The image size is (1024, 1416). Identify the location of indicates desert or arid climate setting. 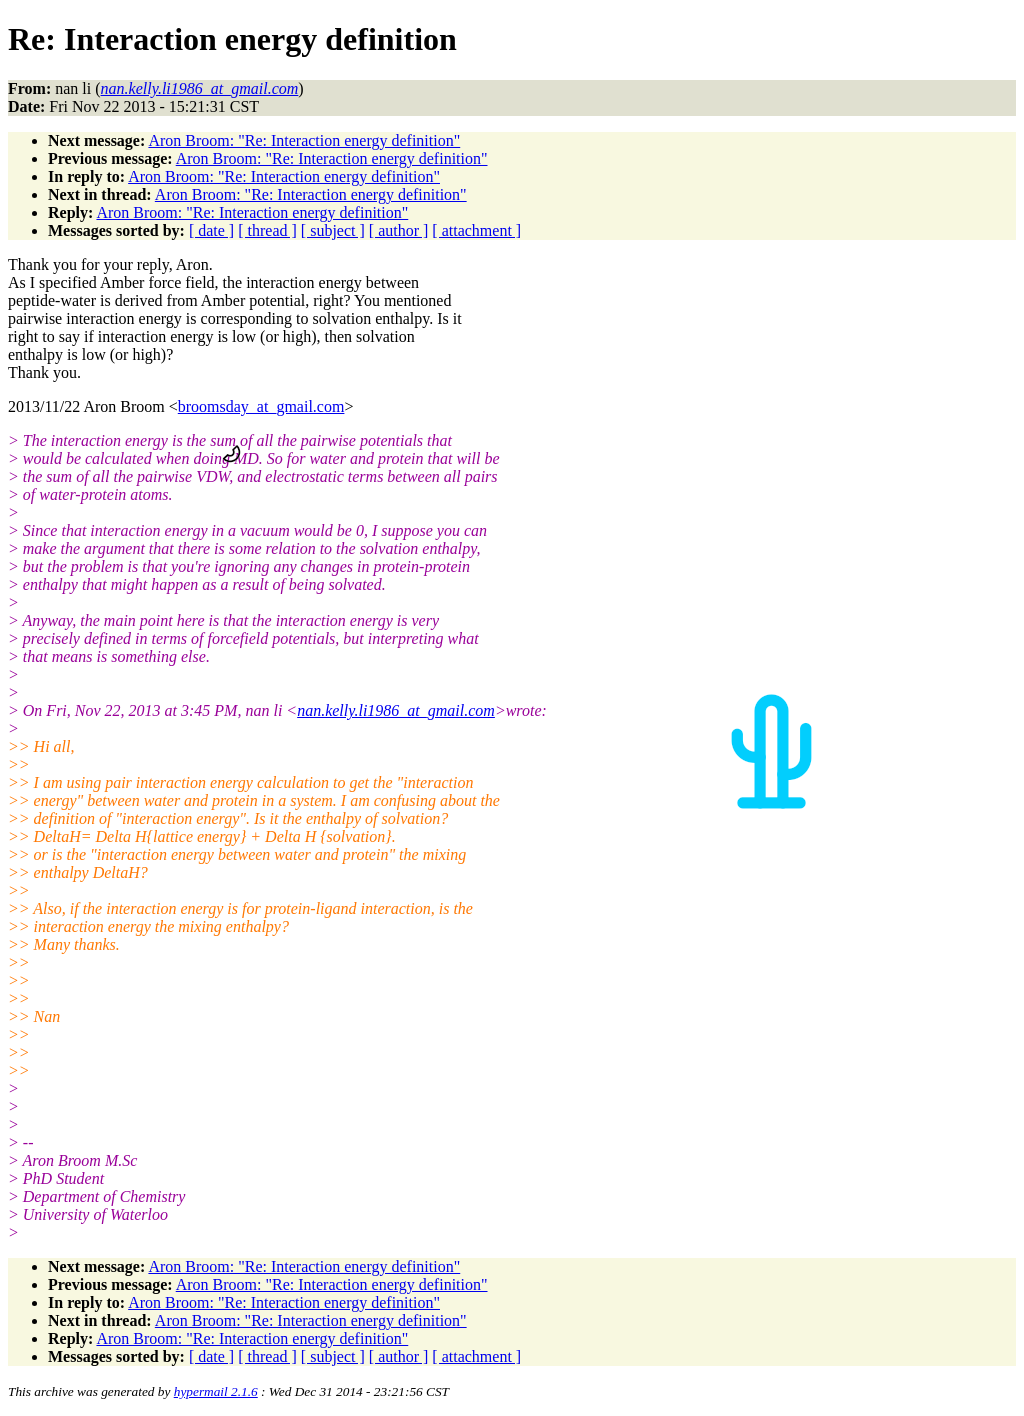
(771, 751).